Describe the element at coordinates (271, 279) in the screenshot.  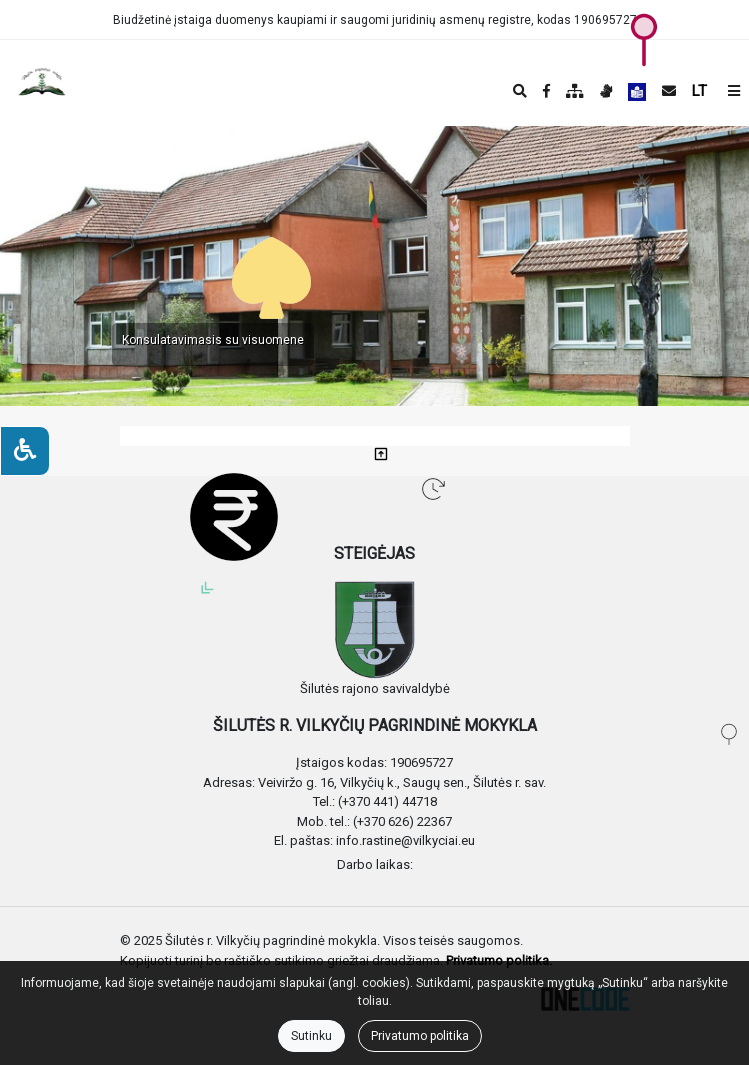
I see `play card games or access a cards app` at that location.